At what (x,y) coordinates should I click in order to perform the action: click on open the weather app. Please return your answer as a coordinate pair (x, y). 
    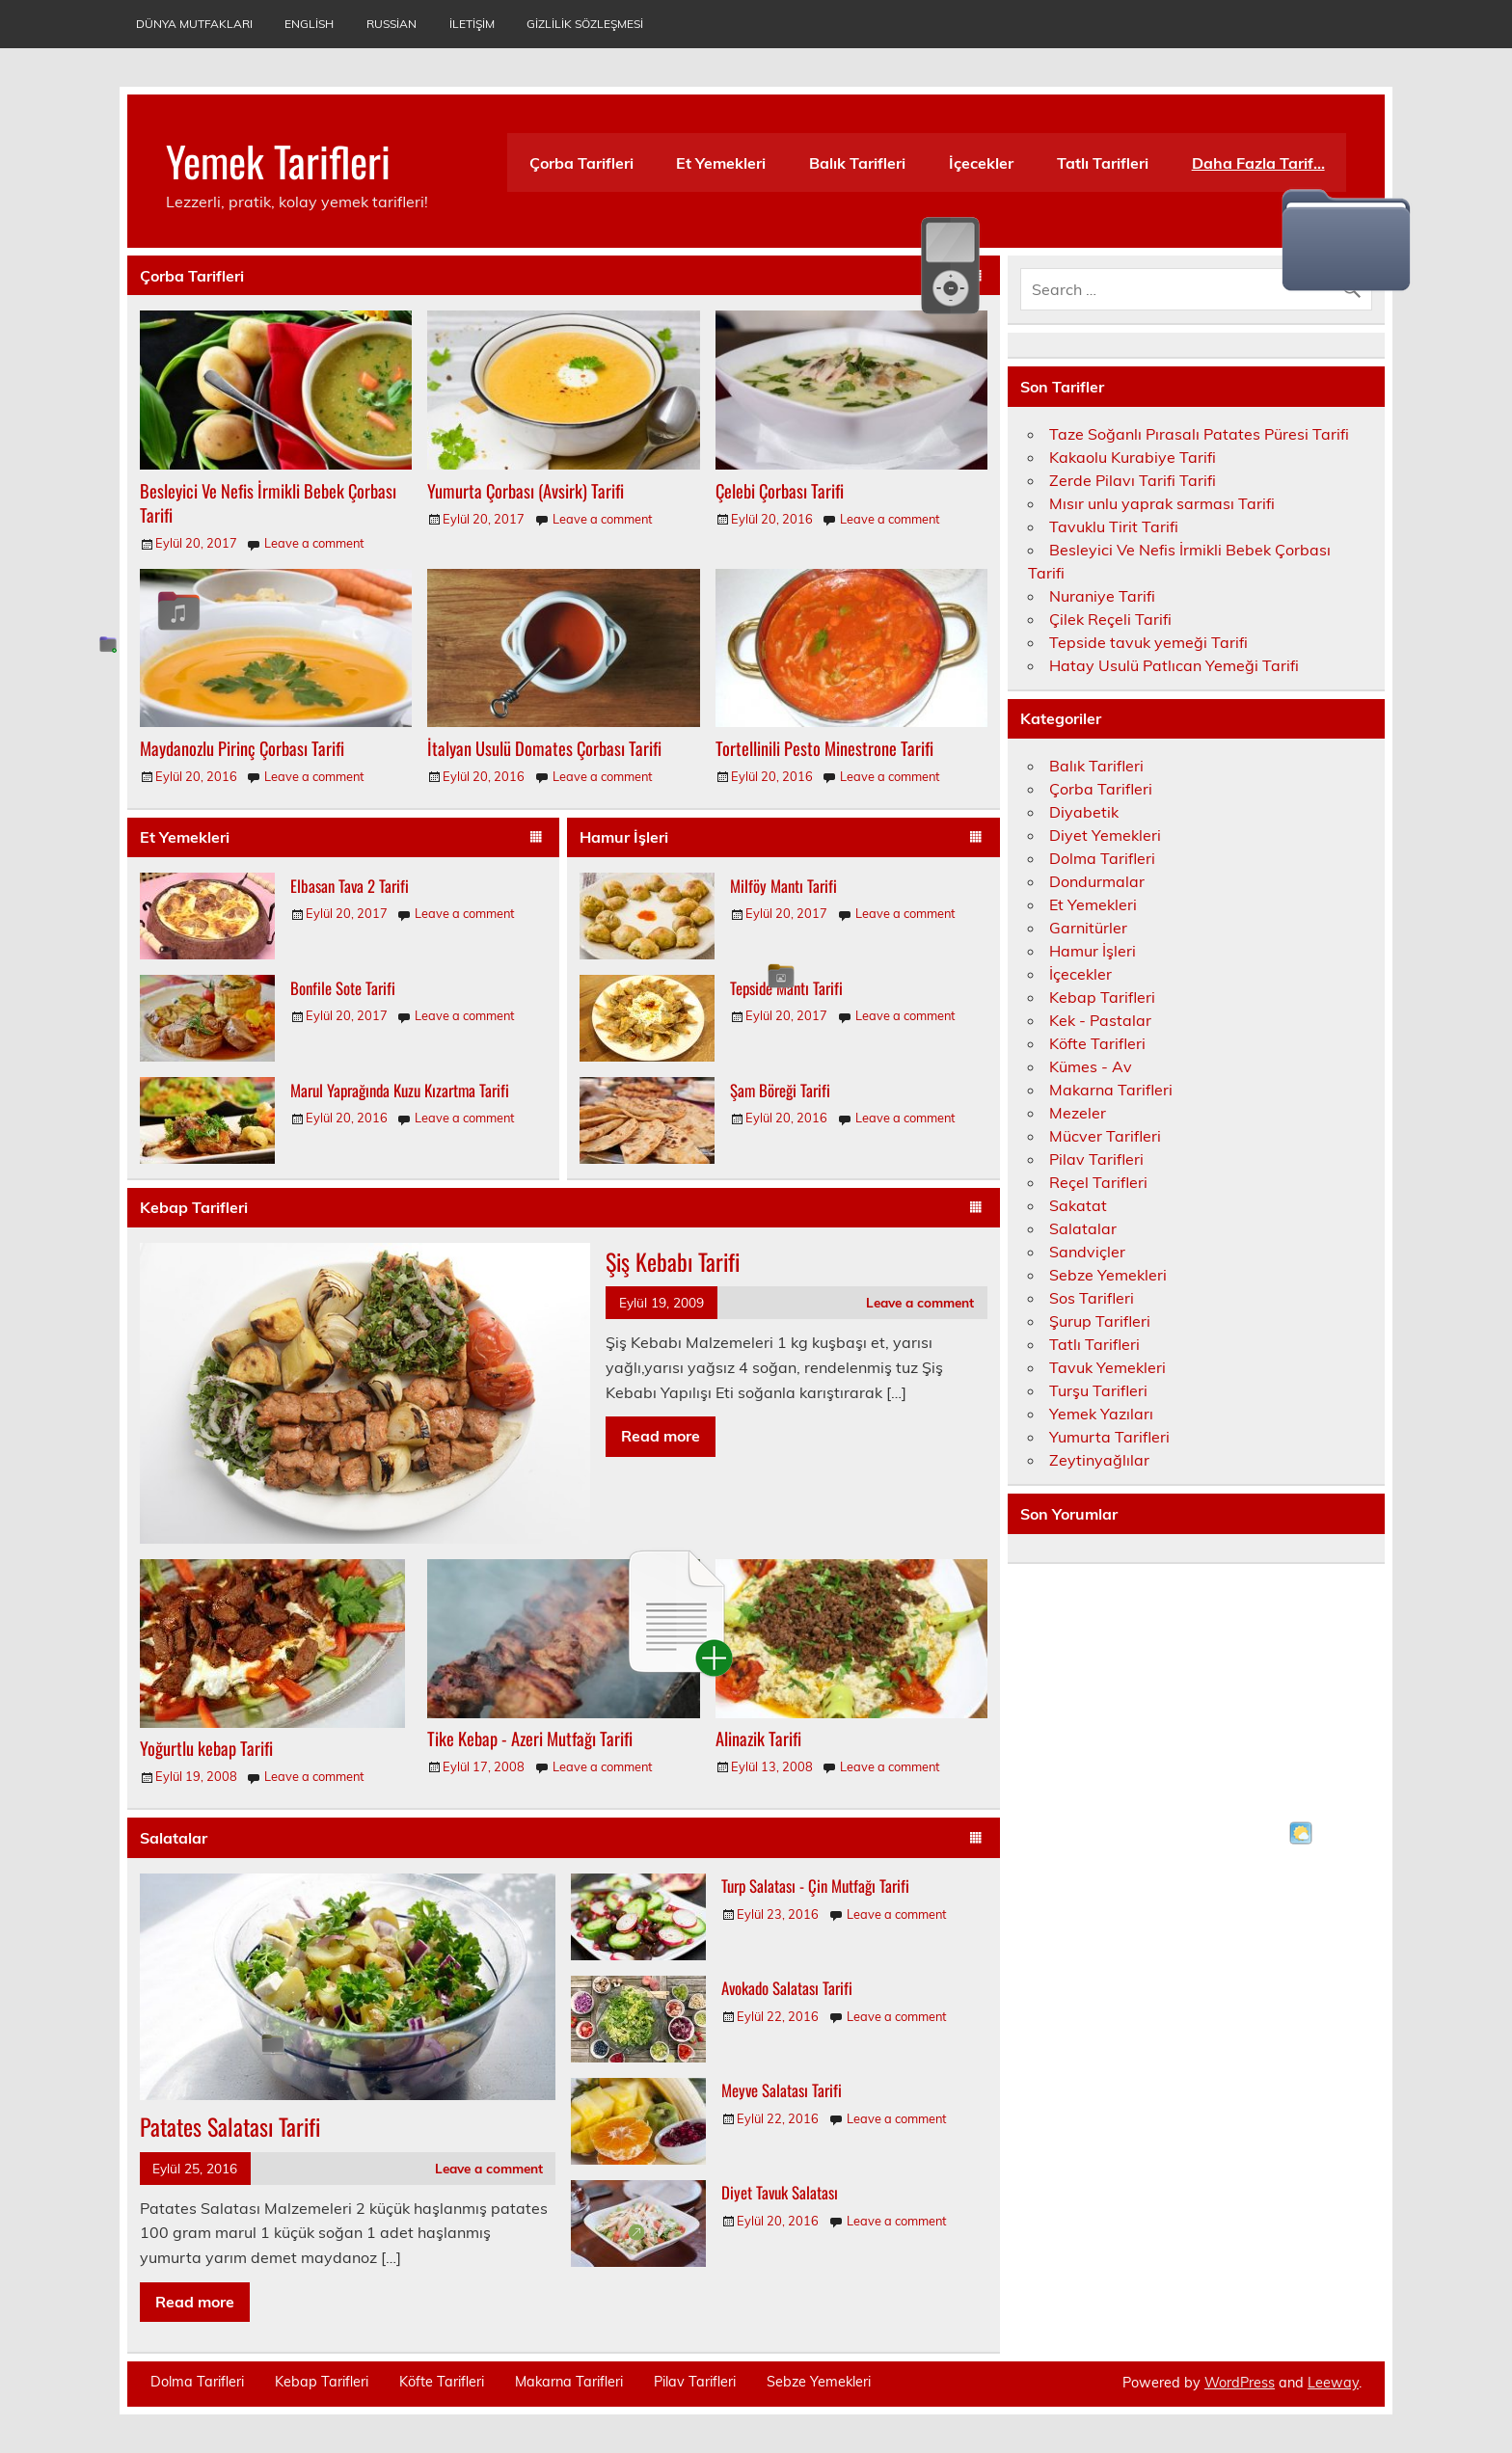
    Looking at the image, I should click on (1301, 1833).